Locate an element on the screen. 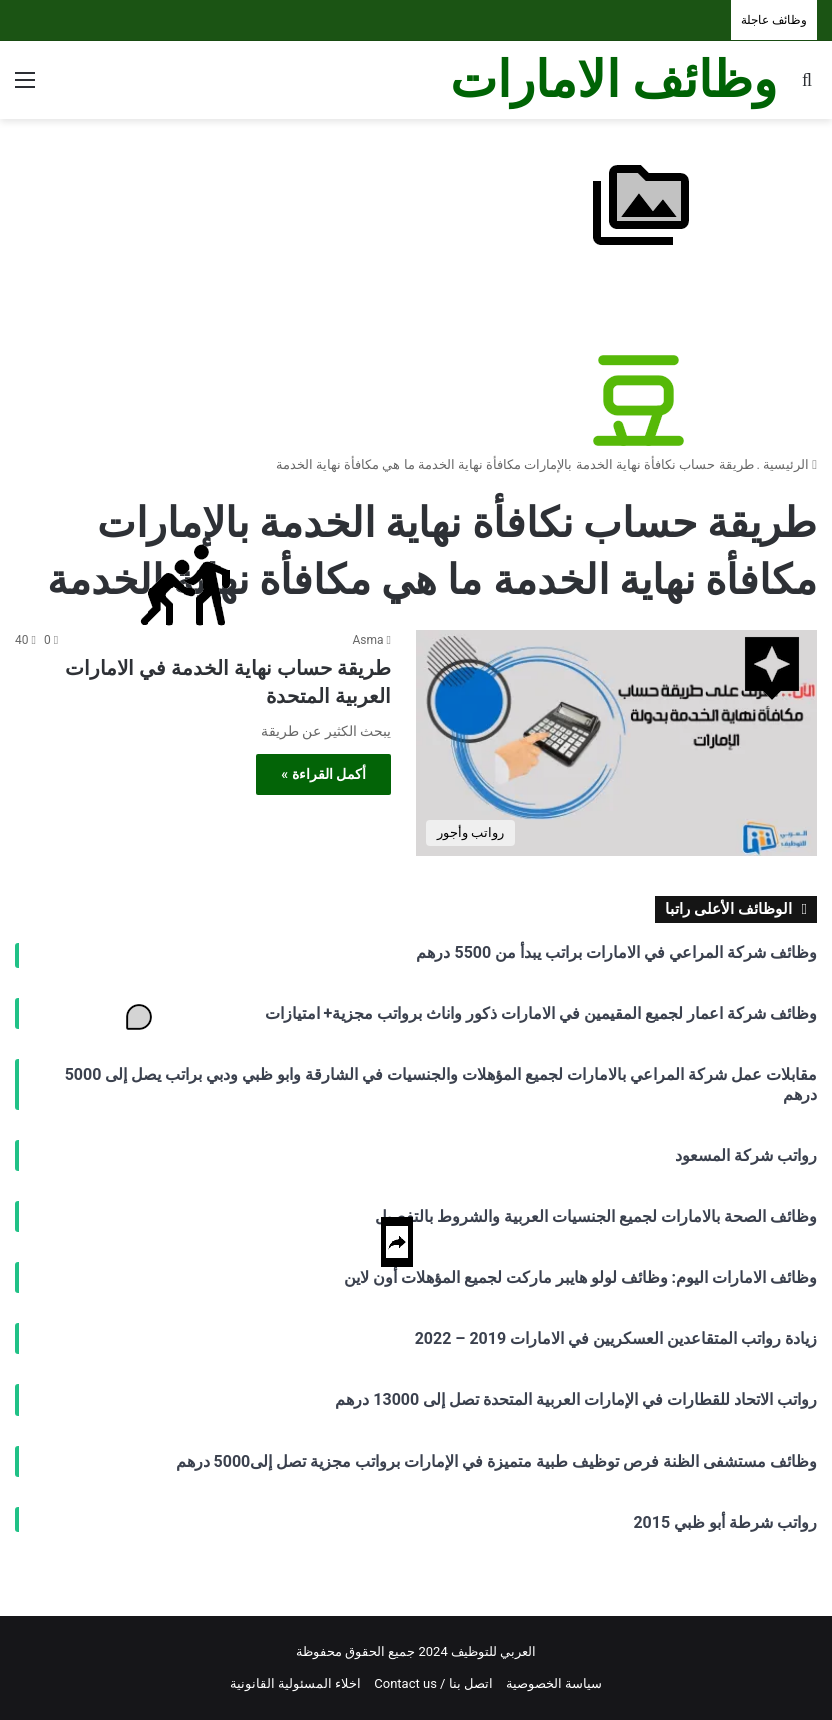 The height and width of the screenshot is (1720, 832). access AI assistant or smart help features is located at coordinates (772, 667).